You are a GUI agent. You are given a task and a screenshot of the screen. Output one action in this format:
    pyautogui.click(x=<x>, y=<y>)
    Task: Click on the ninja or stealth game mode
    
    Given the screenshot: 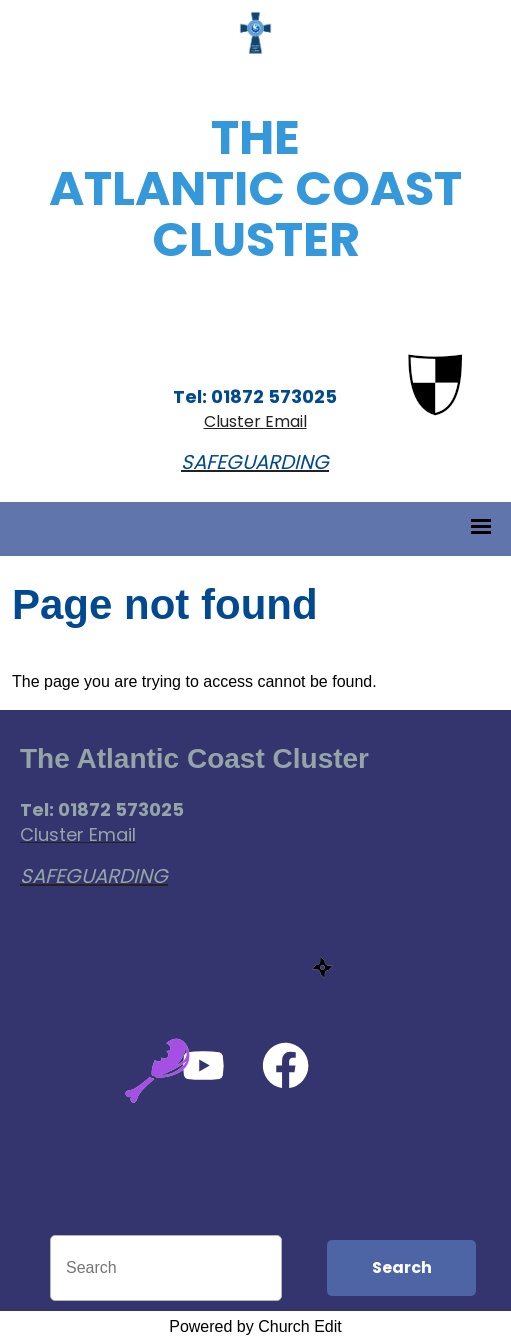 What is the action you would take?
    pyautogui.click(x=322, y=967)
    